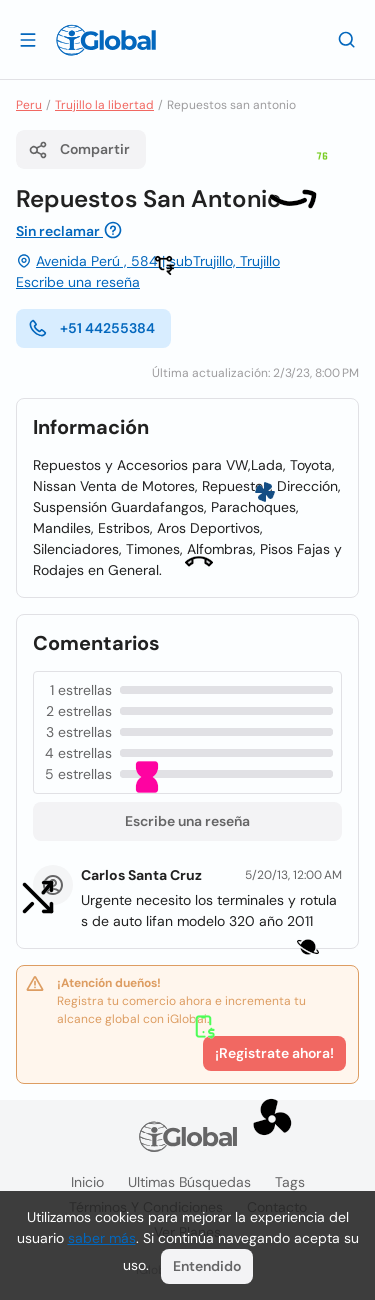 The width and height of the screenshot is (375, 1300). I want to click on toggle between two states or options, so click(38, 898).